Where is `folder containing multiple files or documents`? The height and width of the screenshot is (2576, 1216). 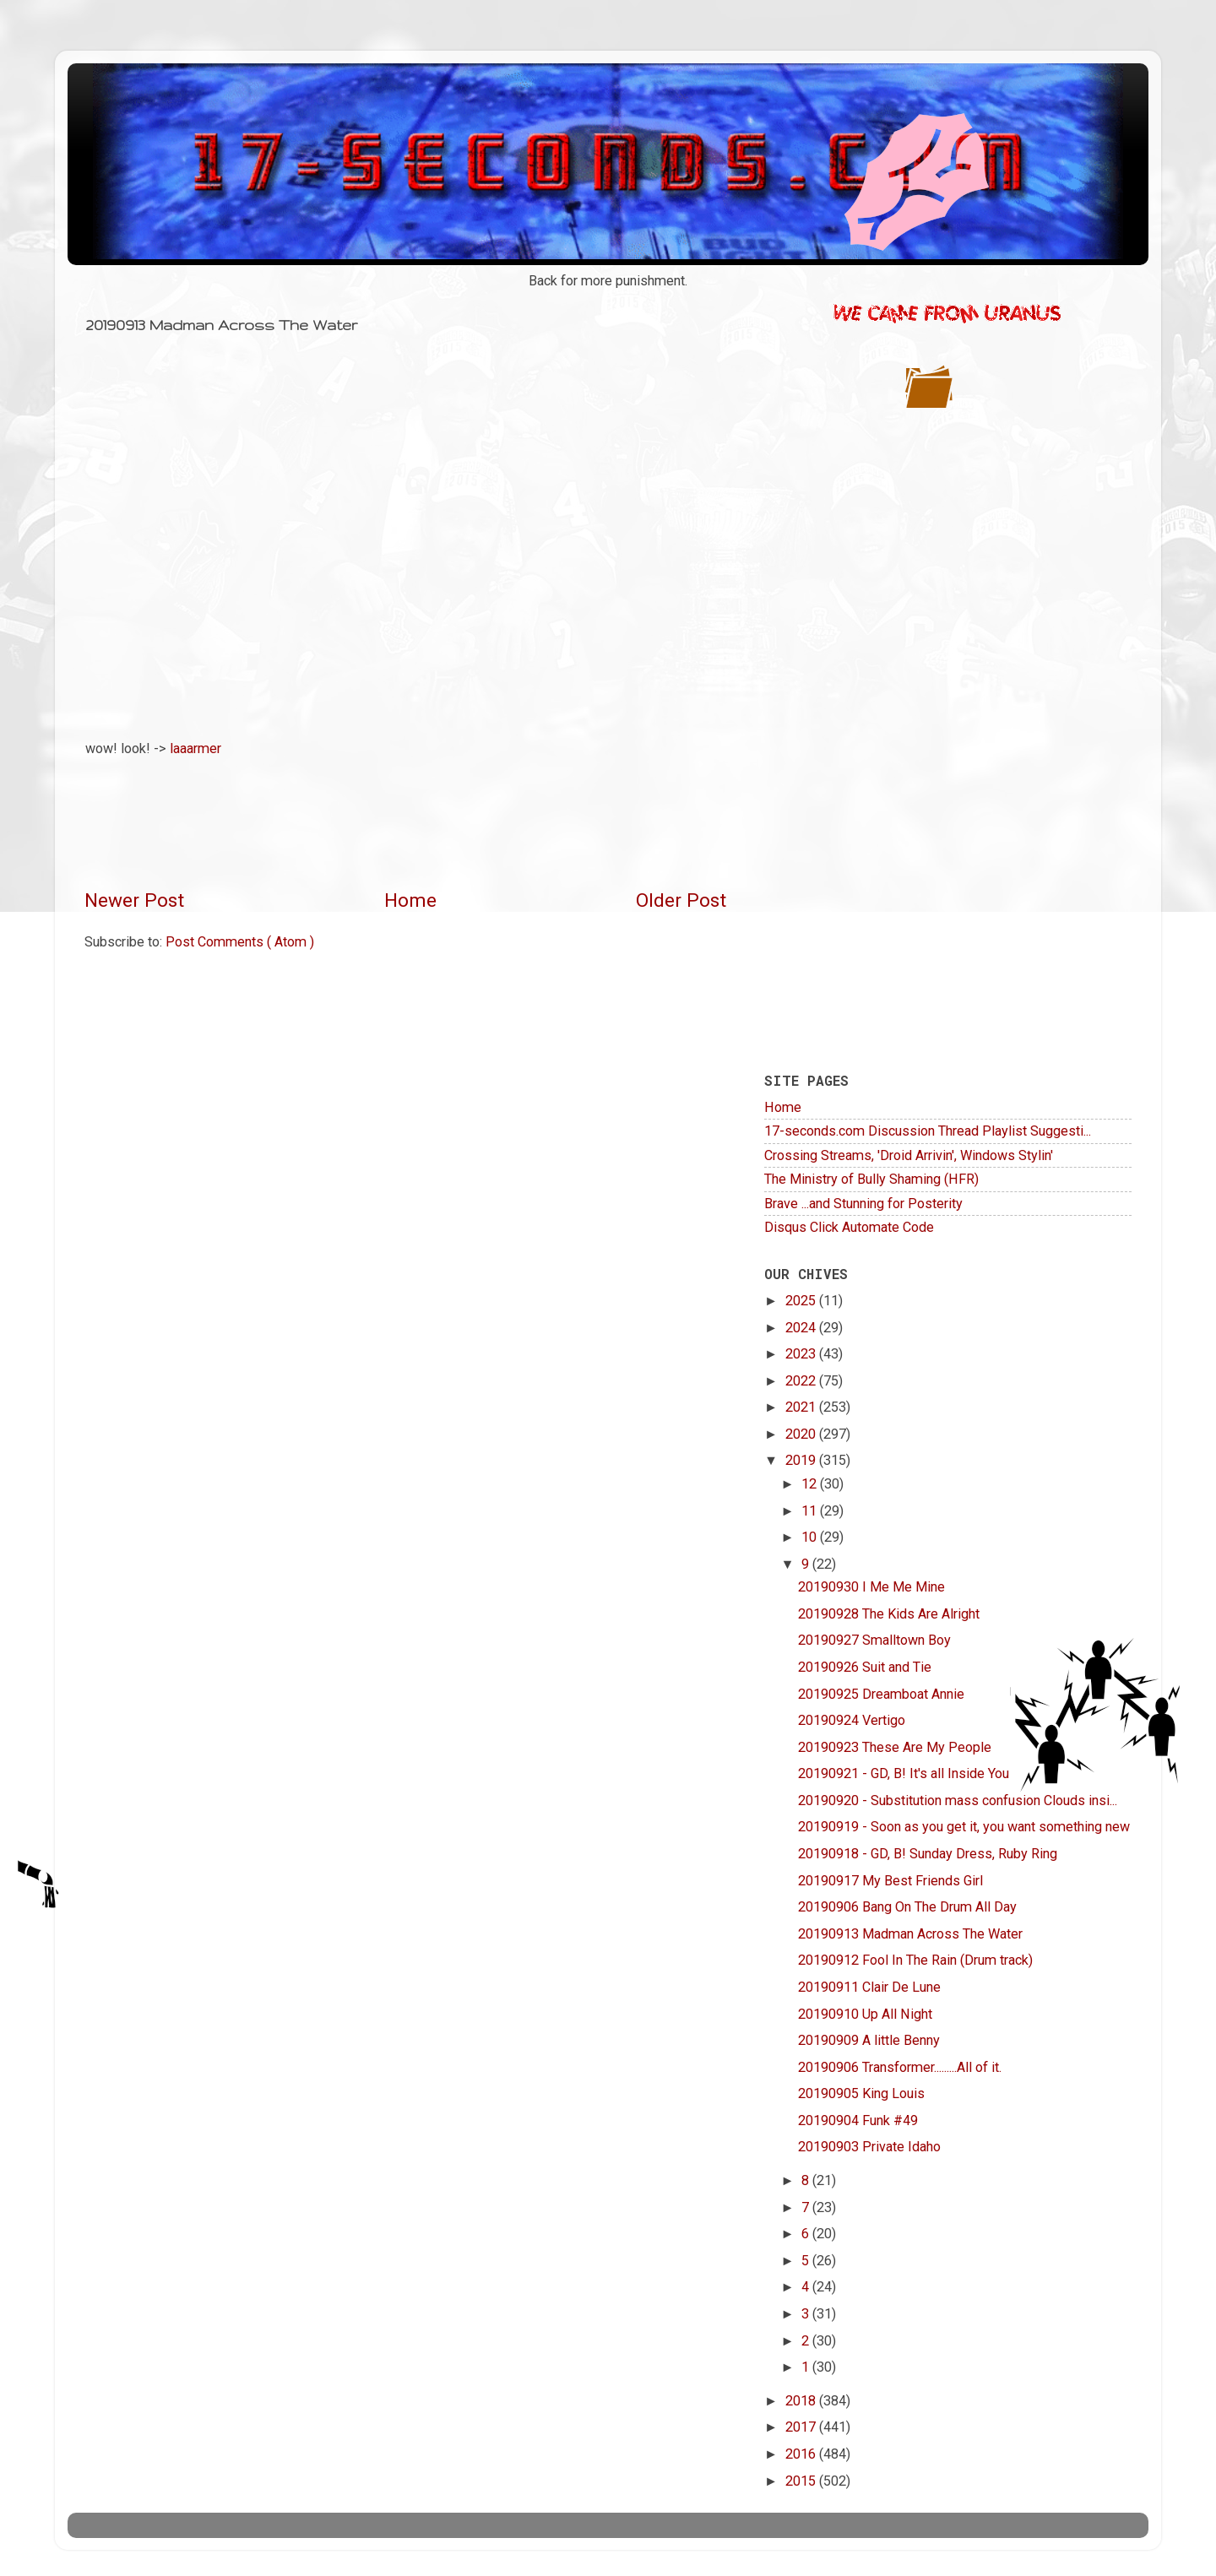 folder containing multiple files or documents is located at coordinates (928, 387).